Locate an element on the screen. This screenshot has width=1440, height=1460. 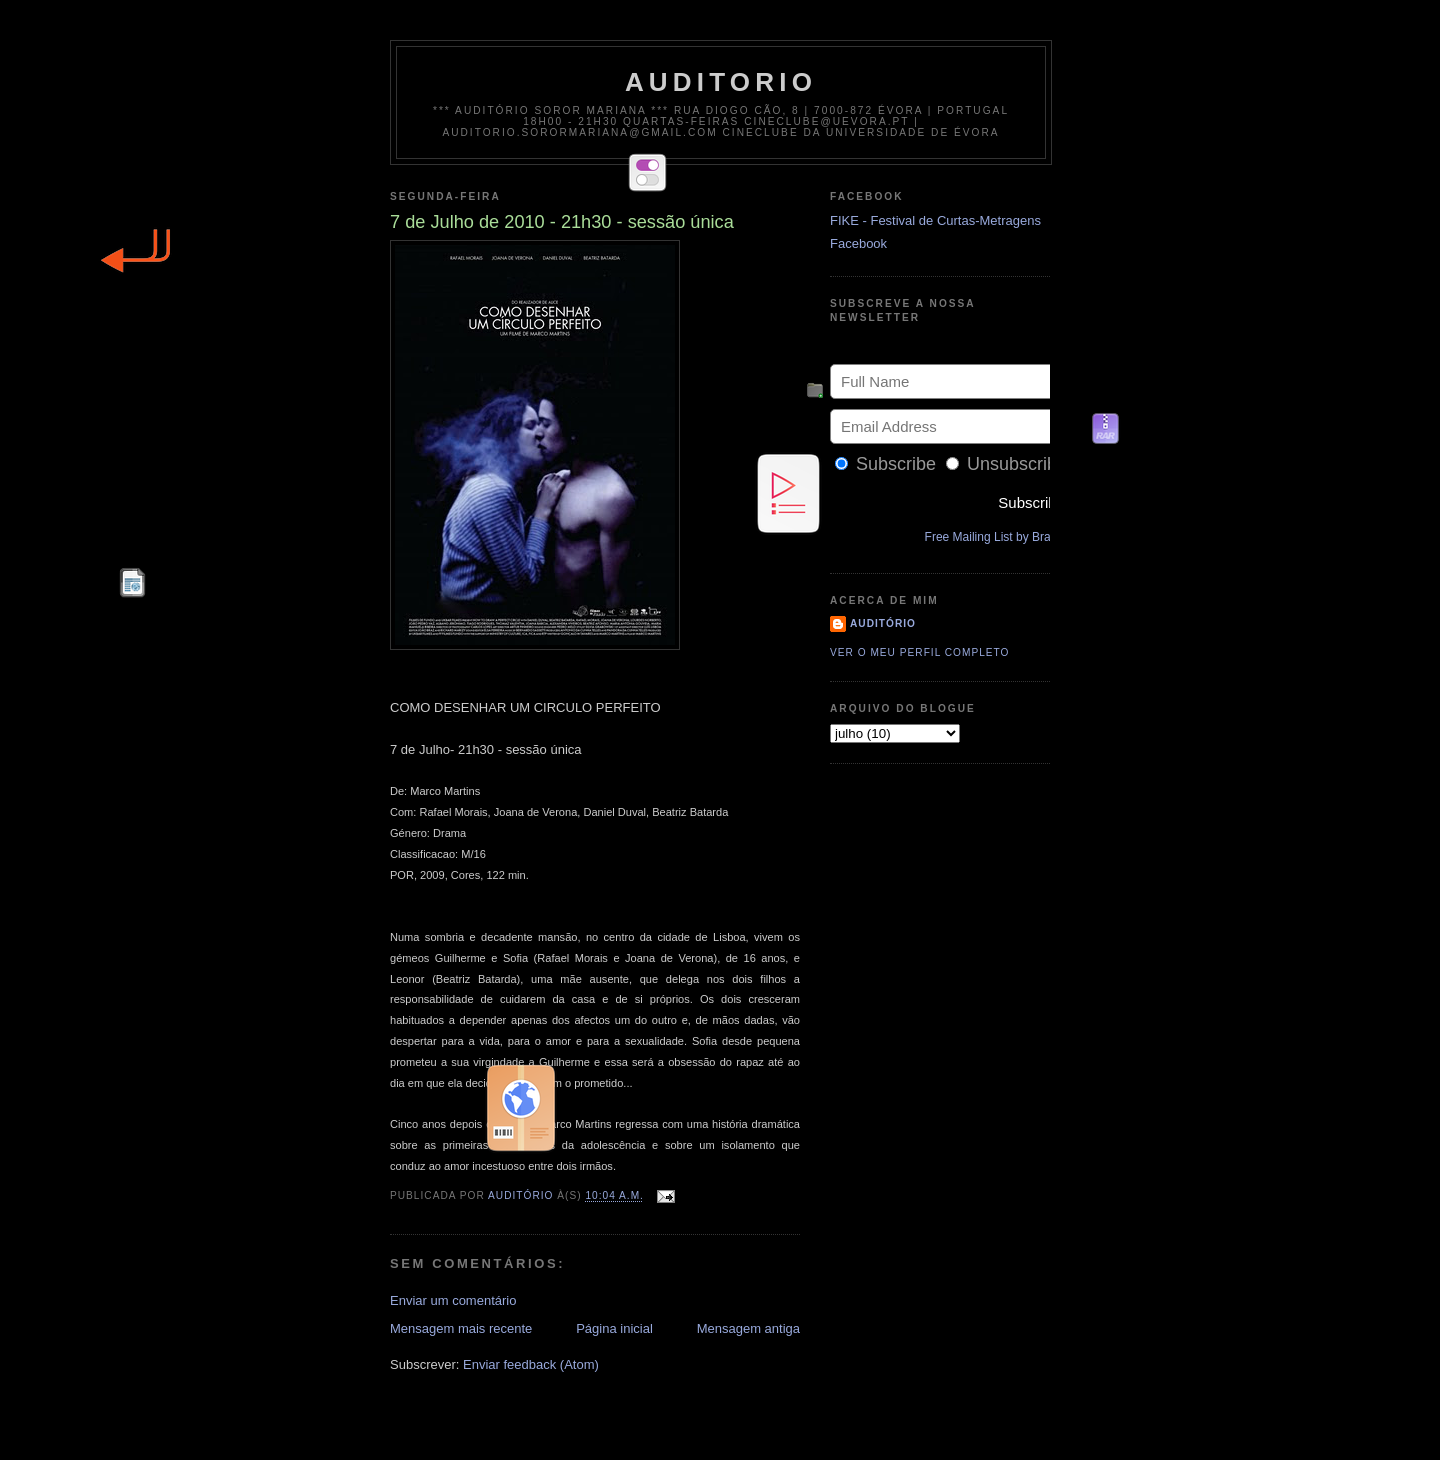
open a web template document file is located at coordinates (132, 582).